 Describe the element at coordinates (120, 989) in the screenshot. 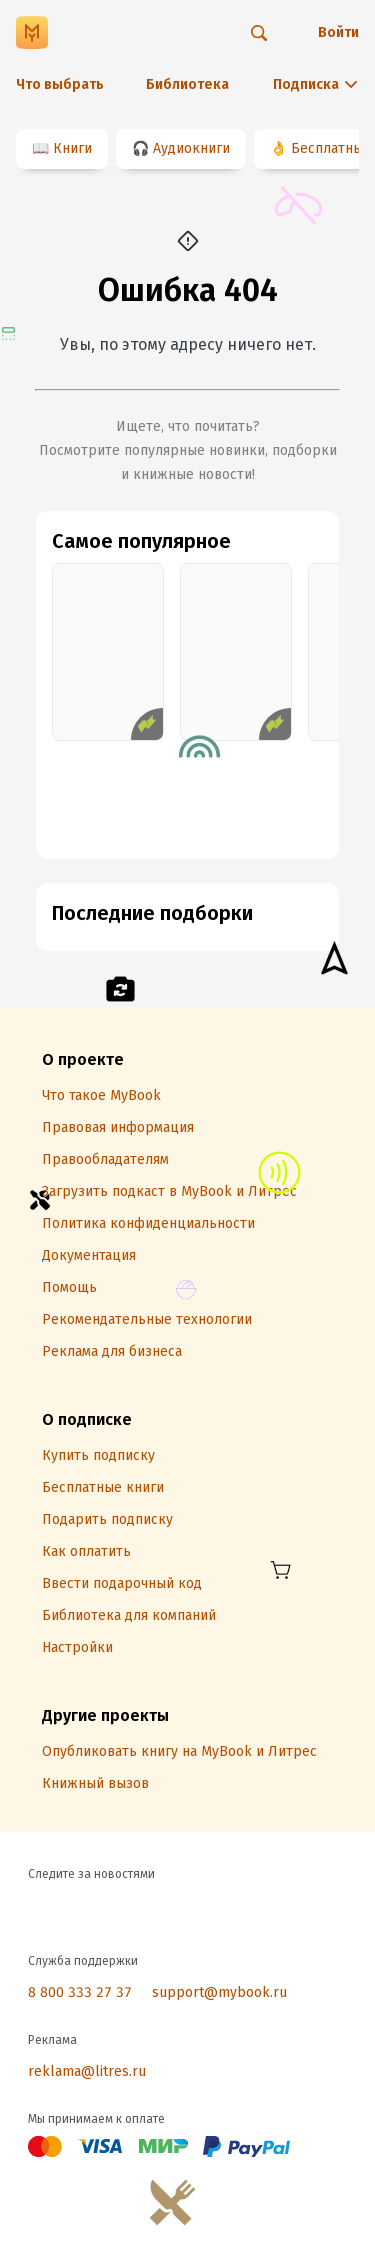

I see `switch between front and rear camera` at that location.